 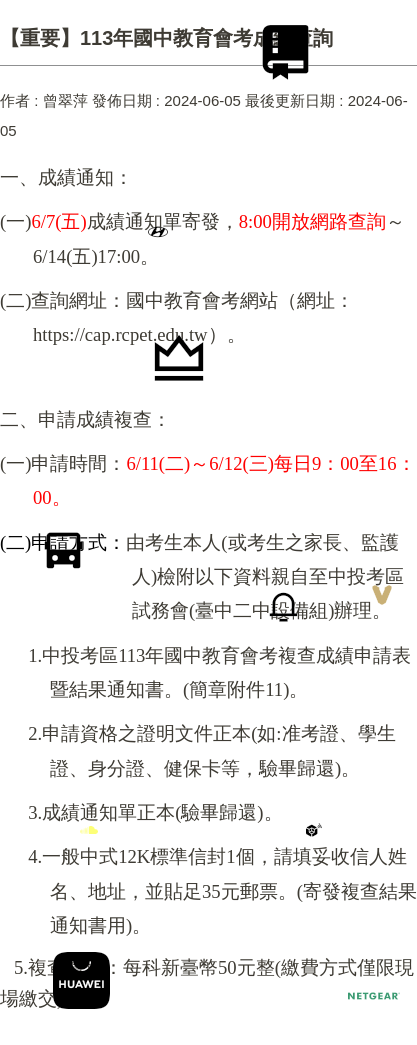 What do you see at coordinates (314, 830) in the screenshot?
I see `kubespray project logo` at bounding box center [314, 830].